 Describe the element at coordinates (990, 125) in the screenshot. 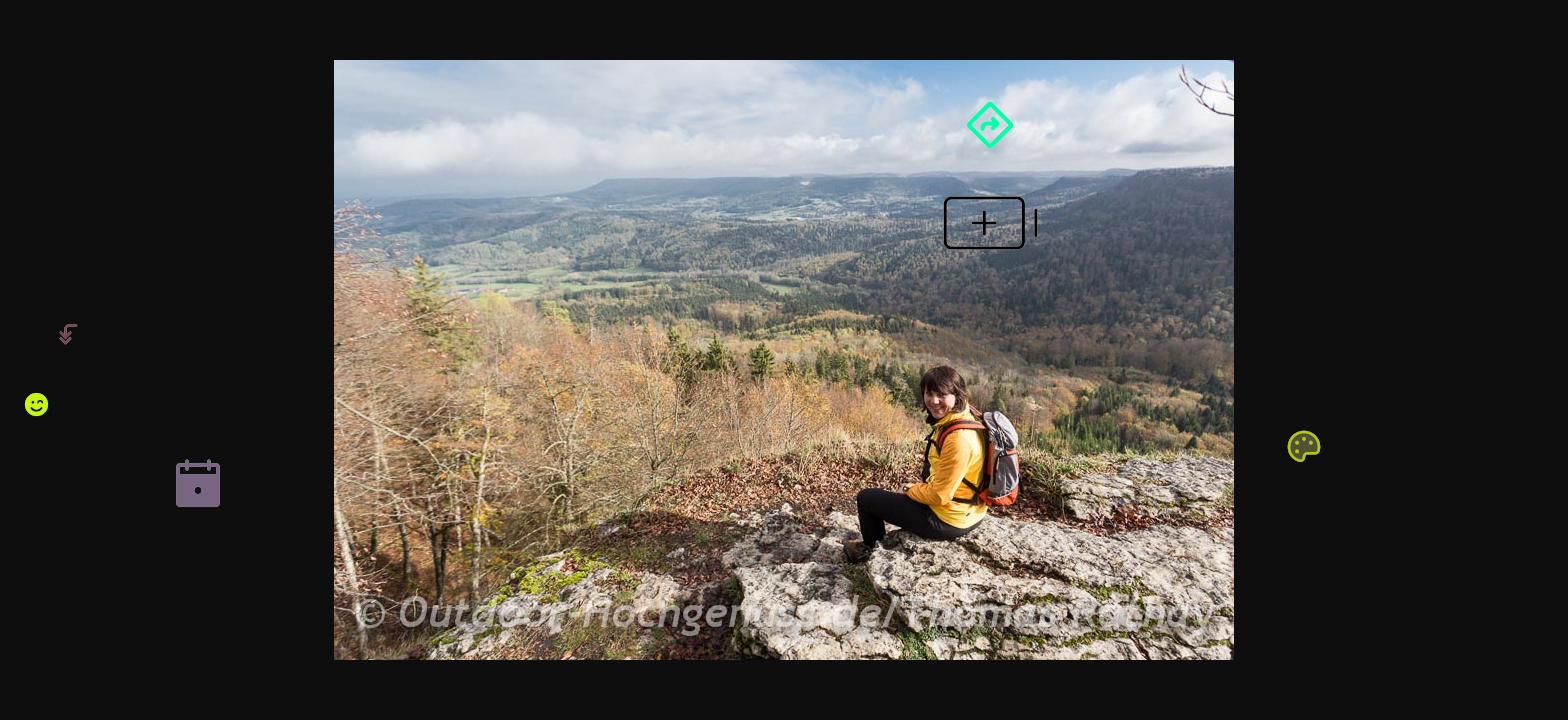

I see `indicates navigation or directional guidance` at that location.